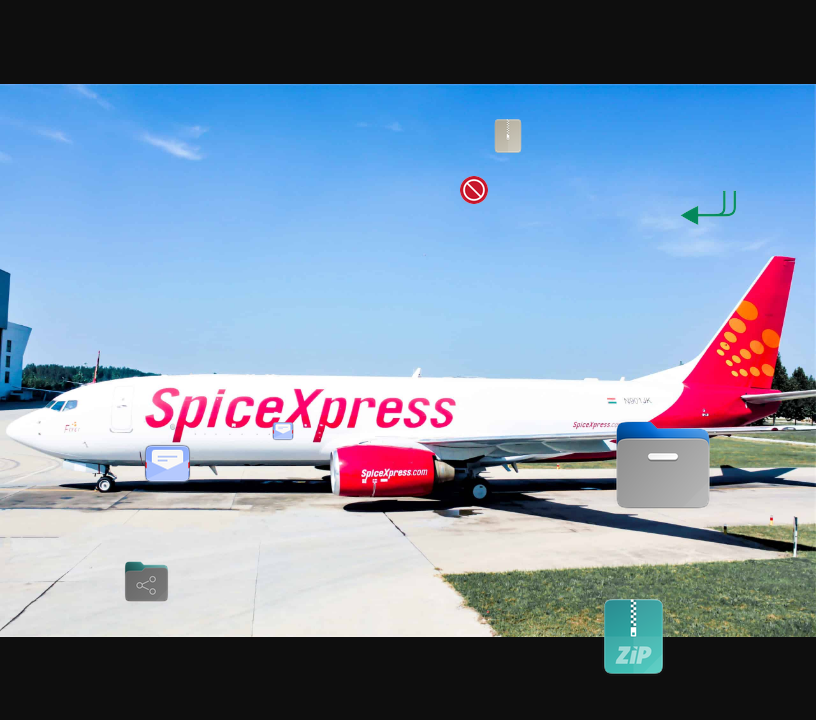  What do you see at coordinates (146, 581) in the screenshot?
I see `access your public shared folder` at bounding box center [146, 581].